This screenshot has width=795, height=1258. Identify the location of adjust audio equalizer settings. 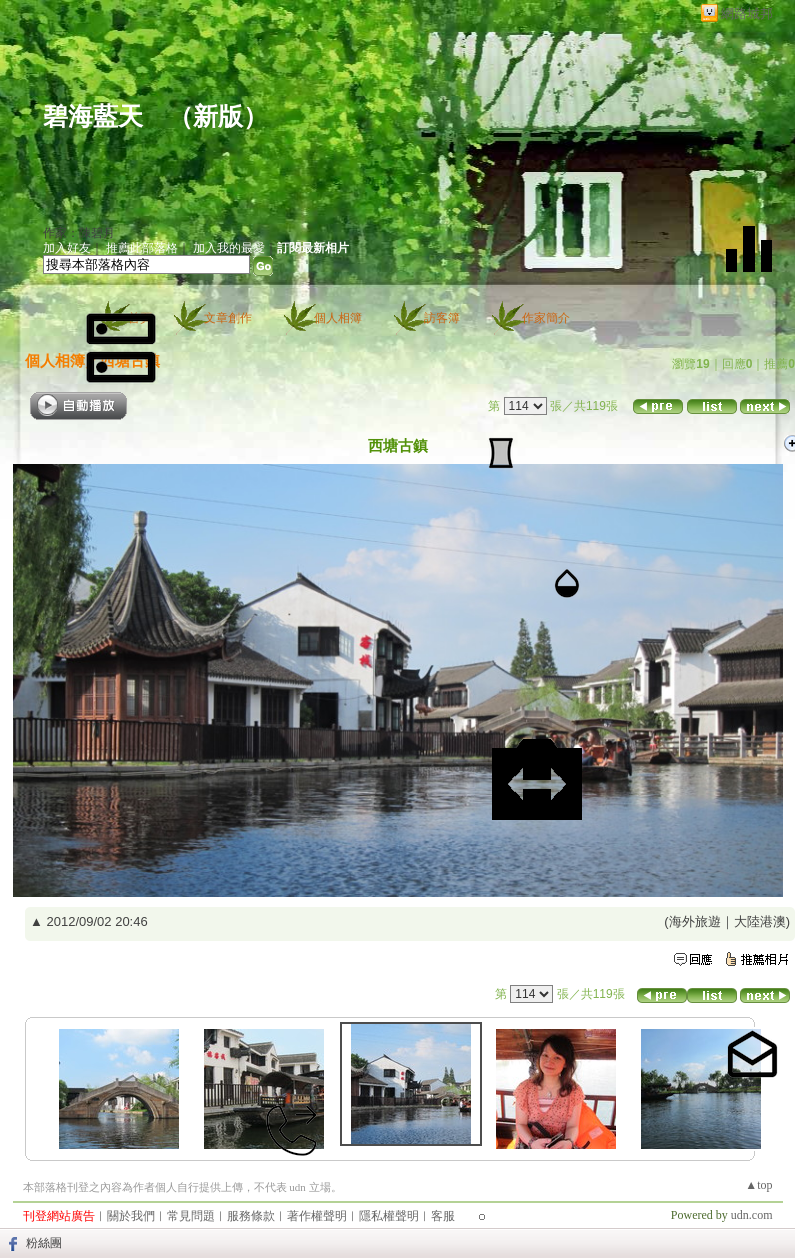
(749, 249).